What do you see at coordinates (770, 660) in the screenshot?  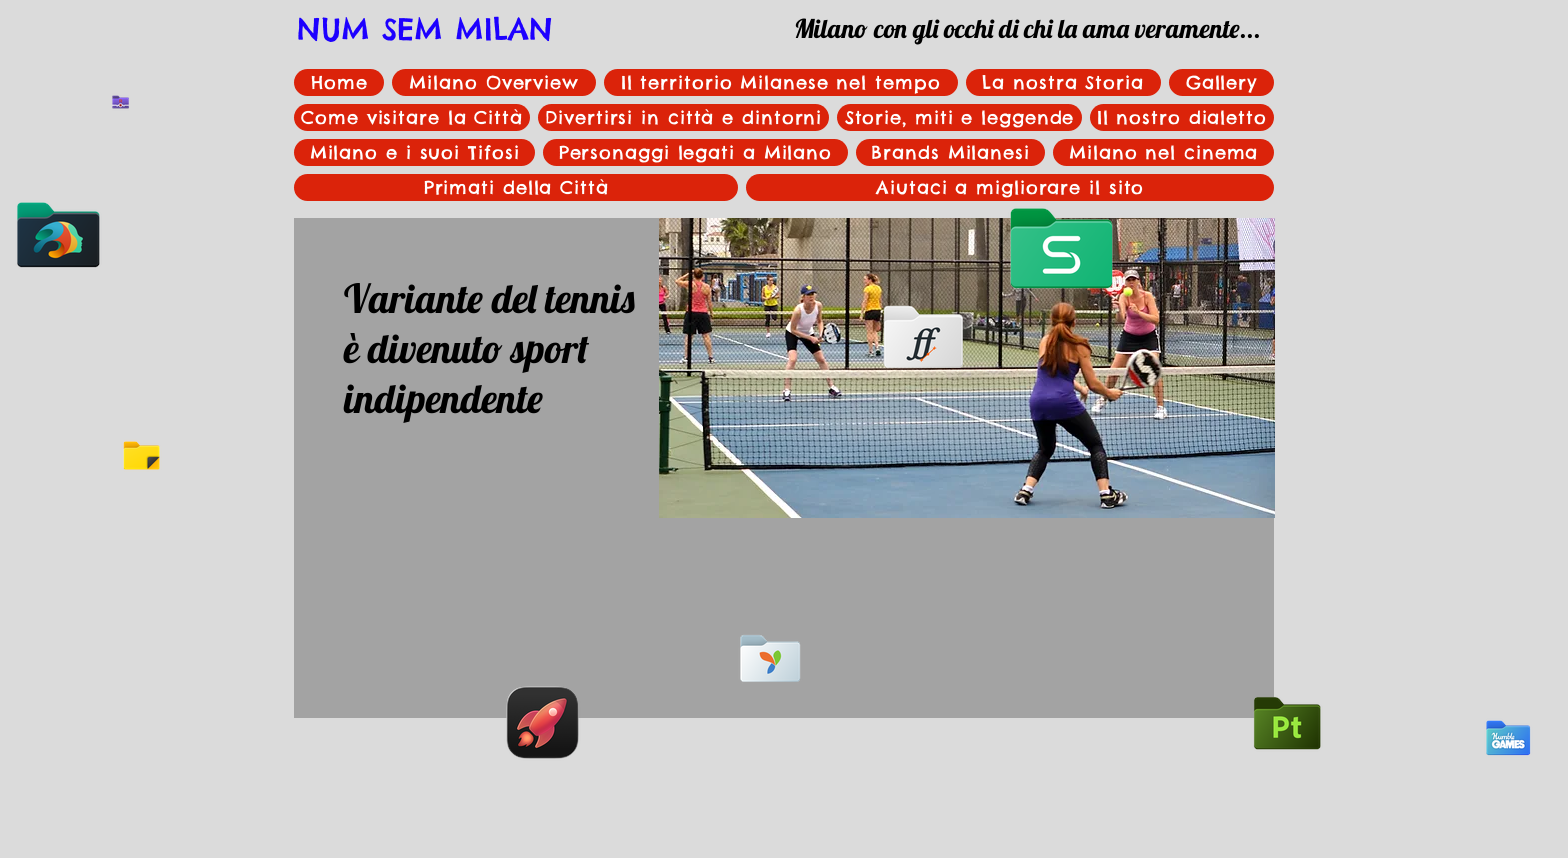 I see `open yii2 framework project folder` at bounding box center [770, 660].